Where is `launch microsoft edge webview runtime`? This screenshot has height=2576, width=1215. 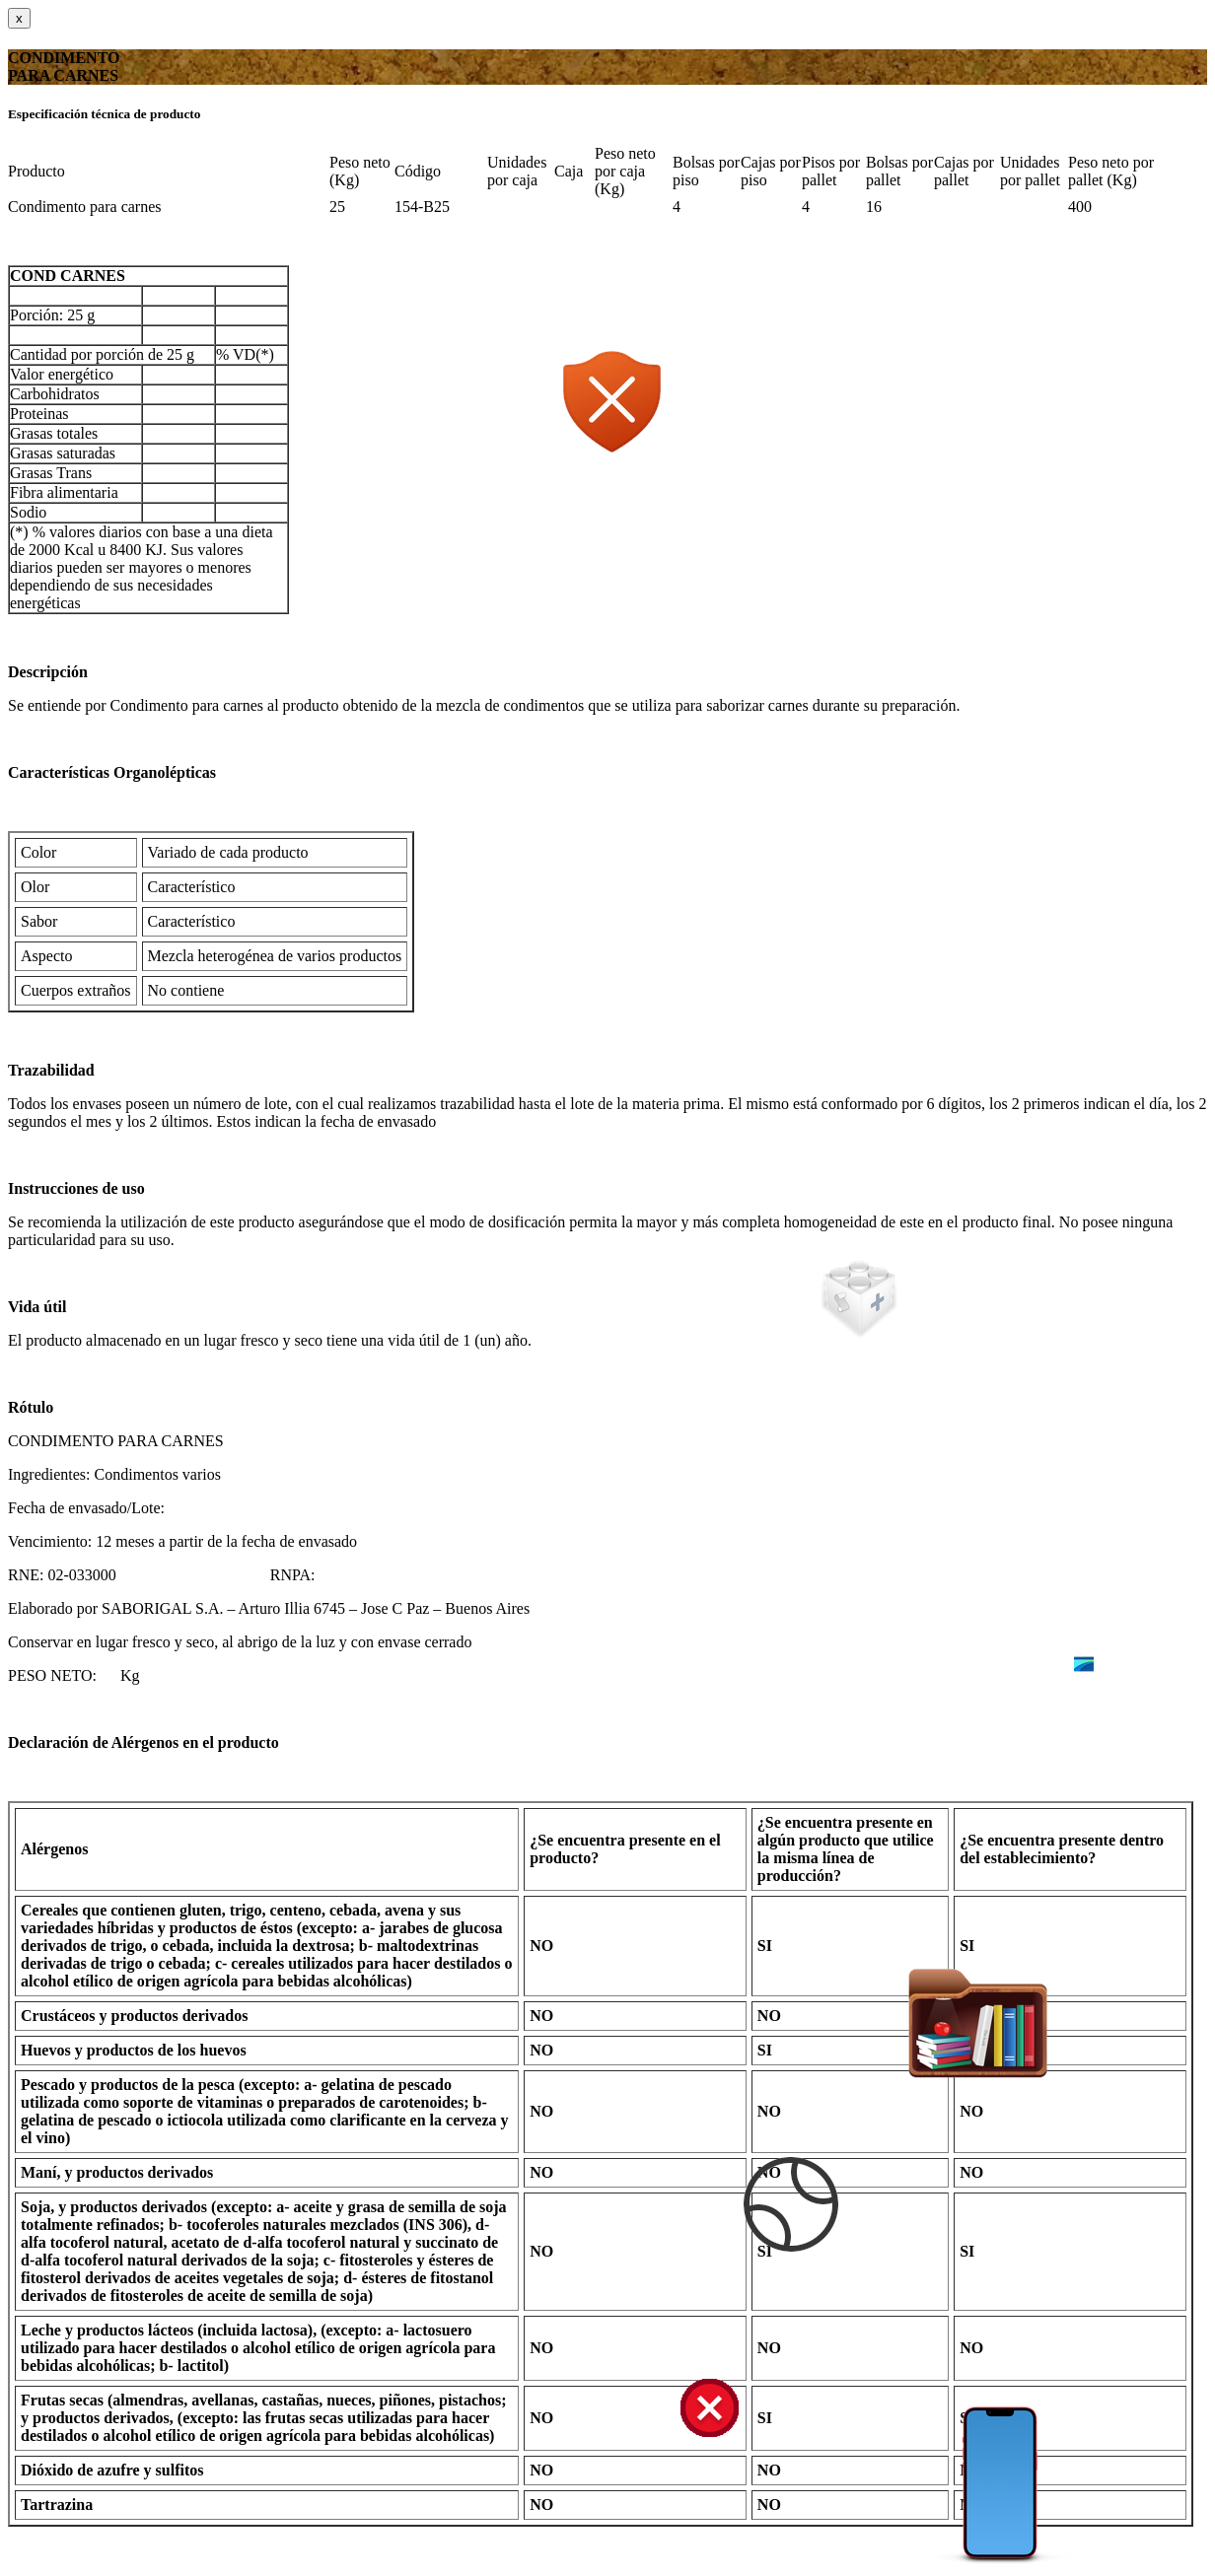
launch microsoft edge webview runtime is located at coordinates (1084, 1664).